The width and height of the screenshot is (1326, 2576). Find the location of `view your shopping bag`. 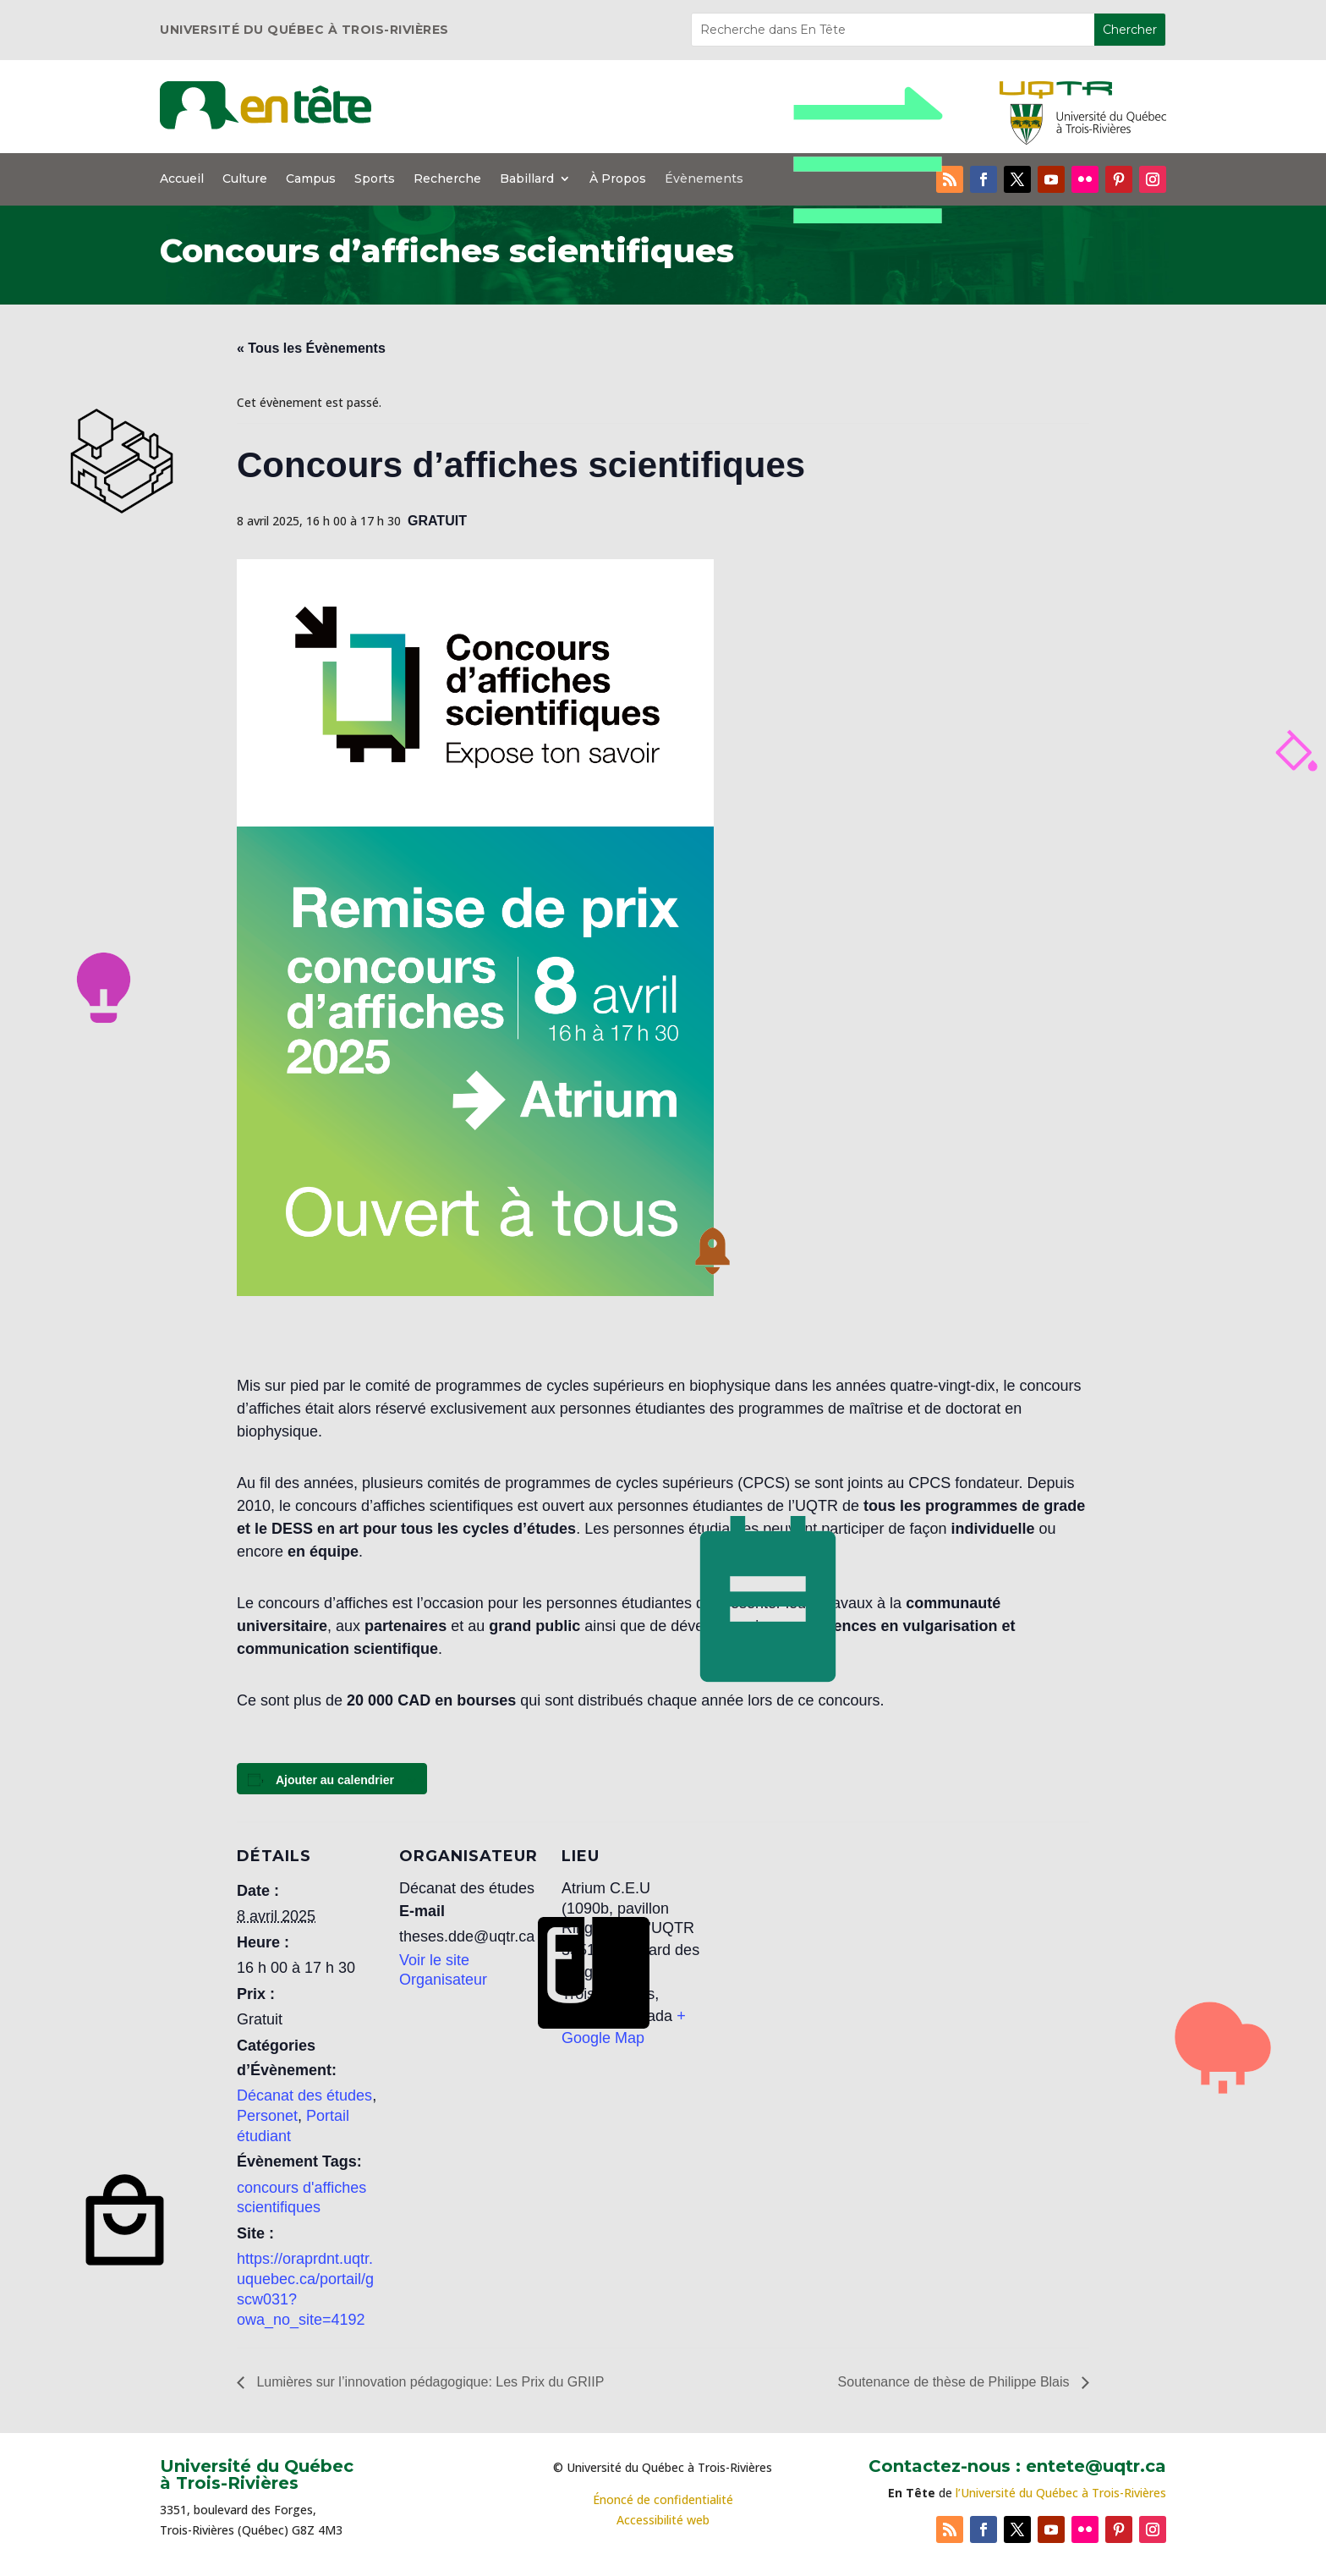

view your shopping bag is located at coordinates (124, 2222).